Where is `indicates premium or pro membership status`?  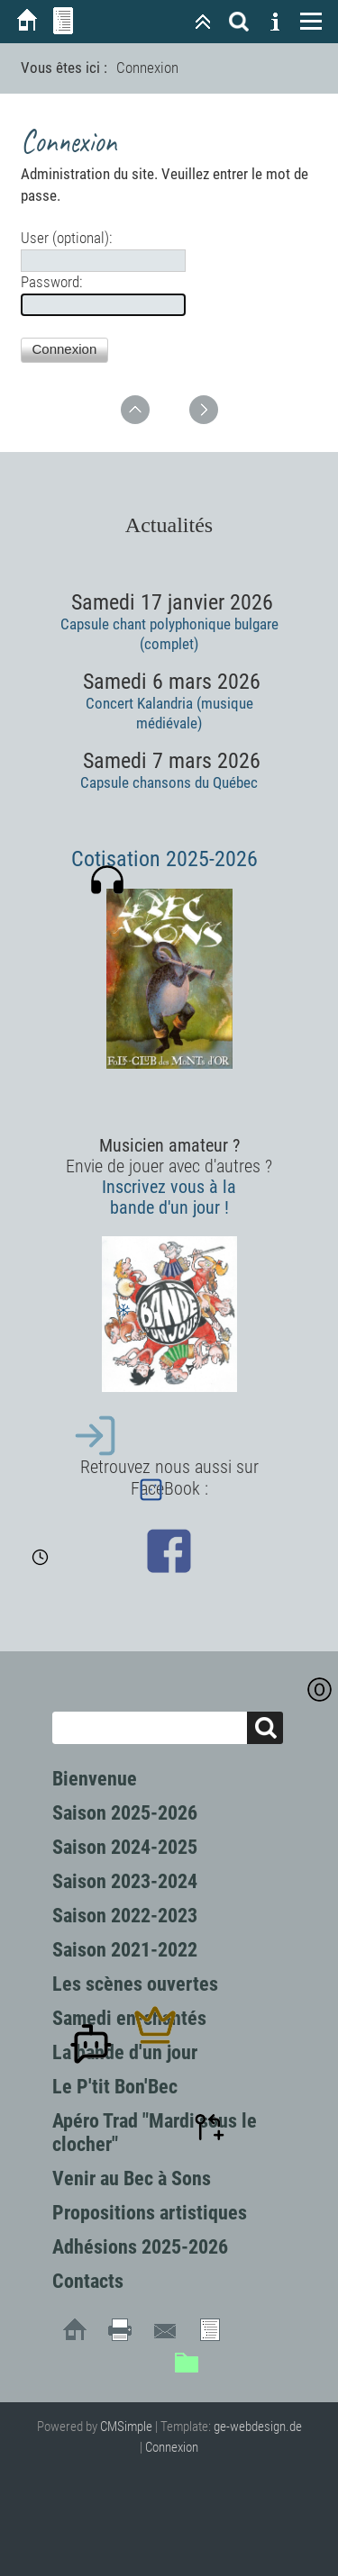
indicates premium or pro membership status is located at coordinates (155, 2025).